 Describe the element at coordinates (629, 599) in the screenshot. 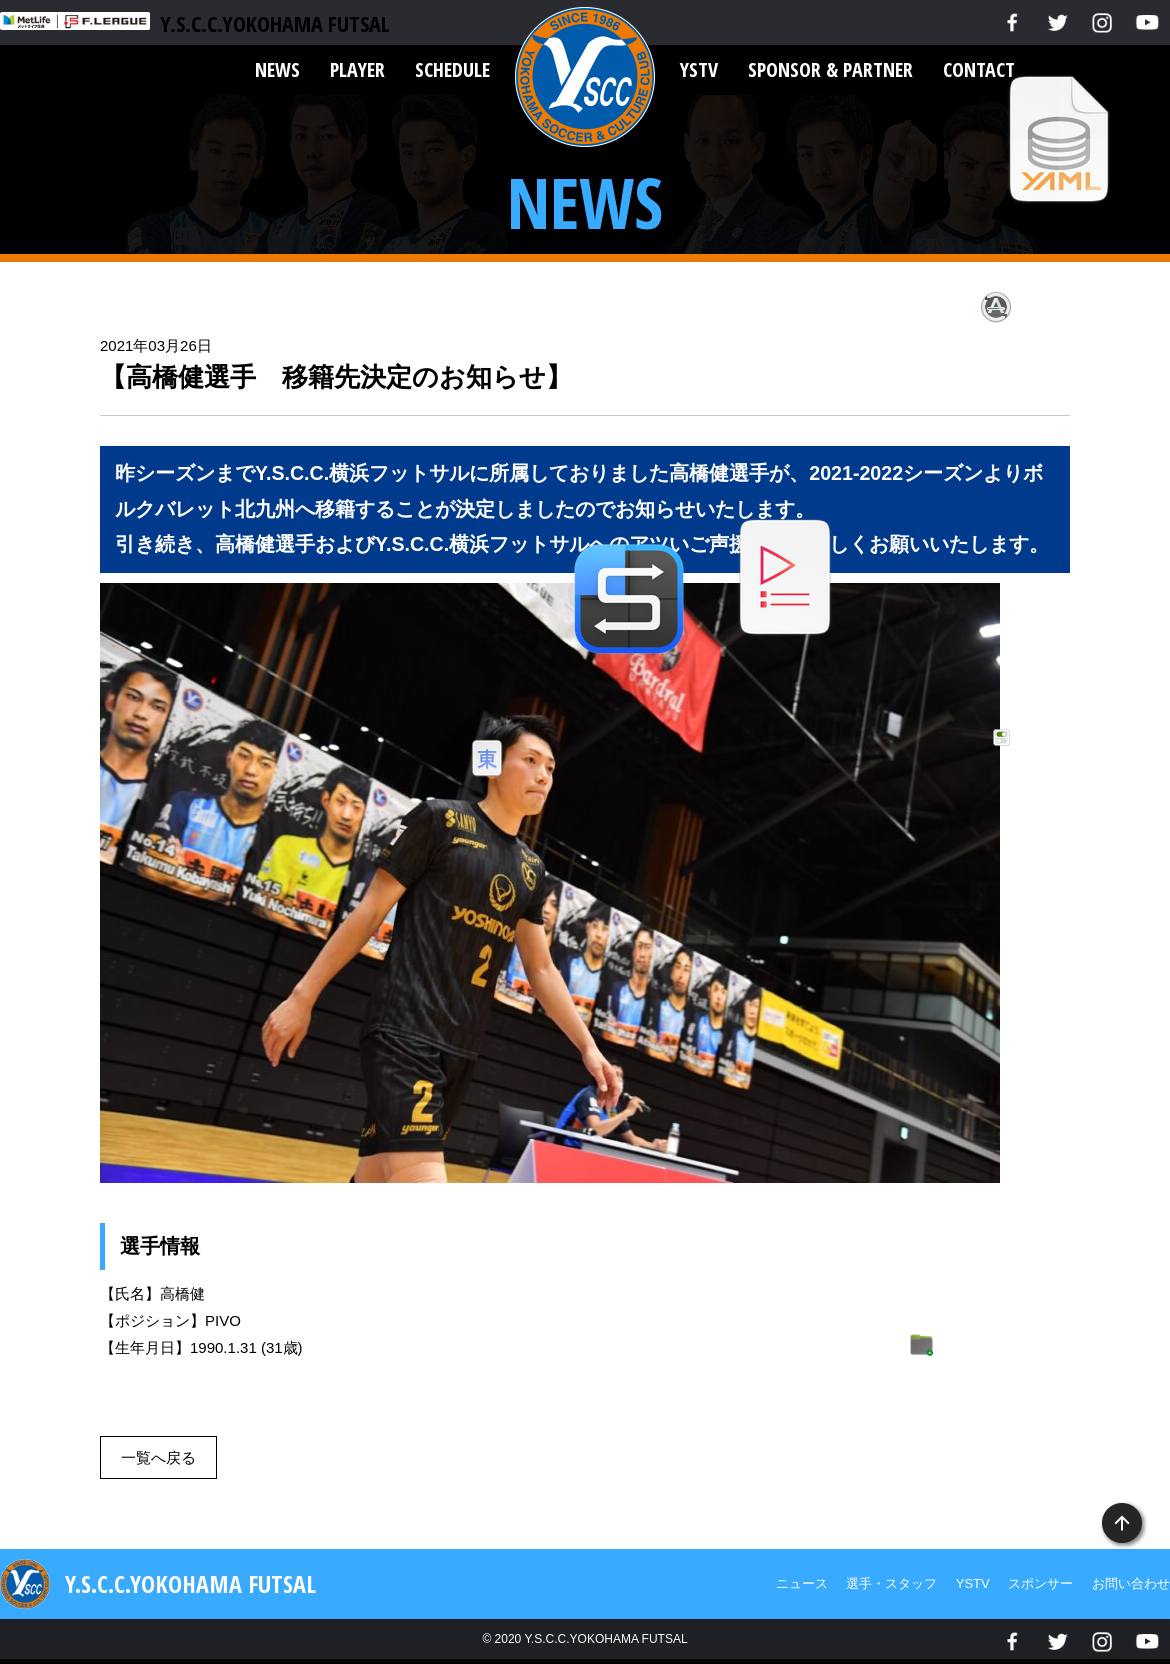

I see `configure windows network sharing settings` at that location.